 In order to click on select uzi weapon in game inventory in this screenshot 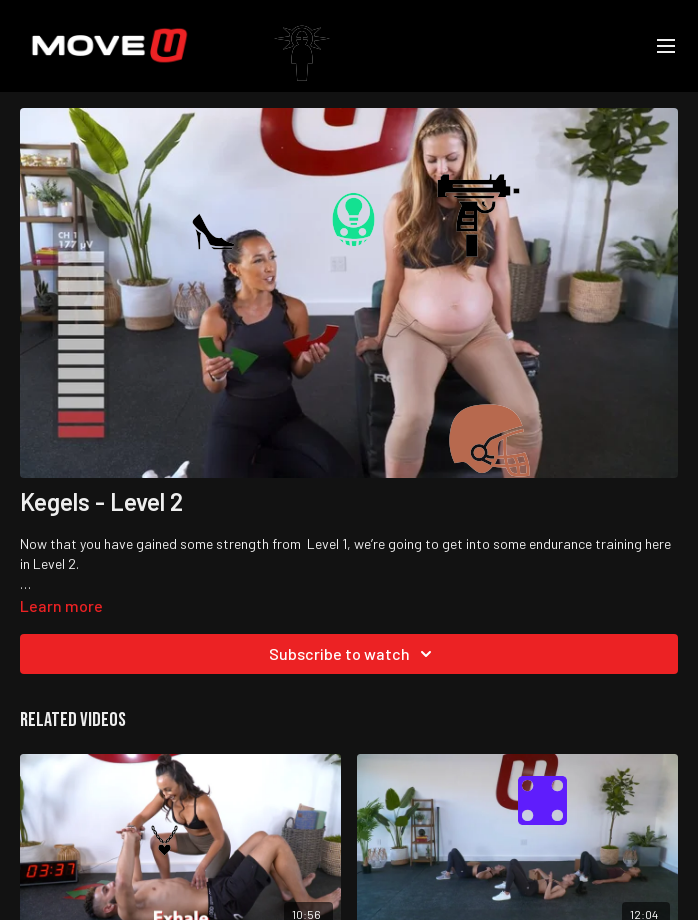, I will do `click(478, 215)`.